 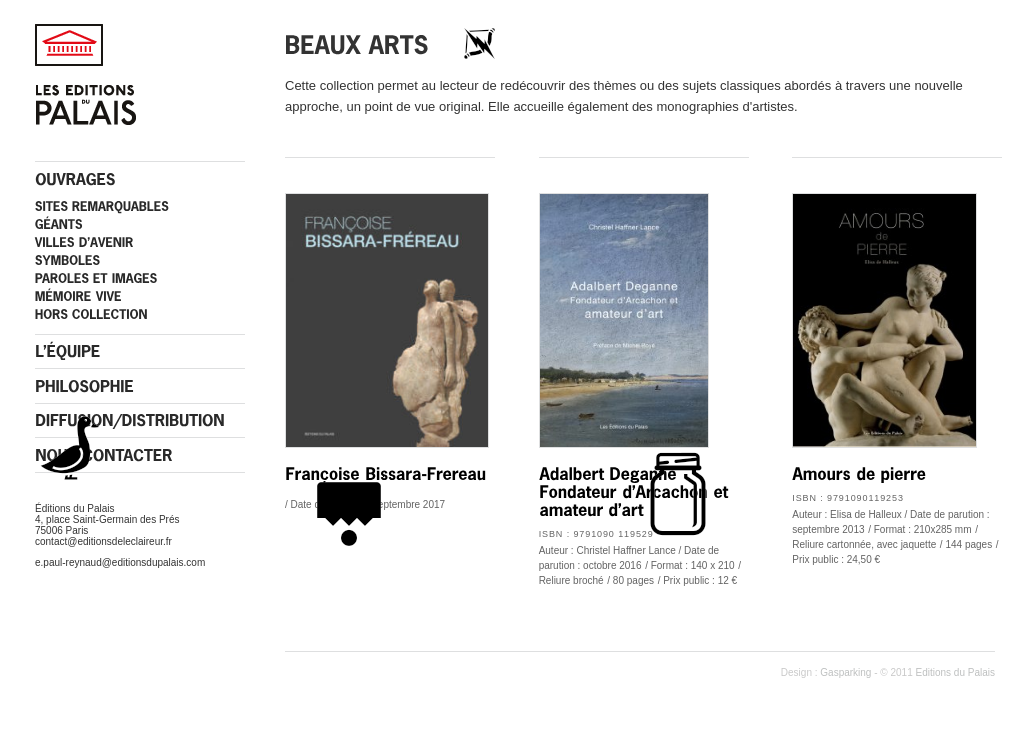 What do you see at coordinates (349, 514) in the screenshot?
I see `crush or compress an item` at bounding box center [349, 514].